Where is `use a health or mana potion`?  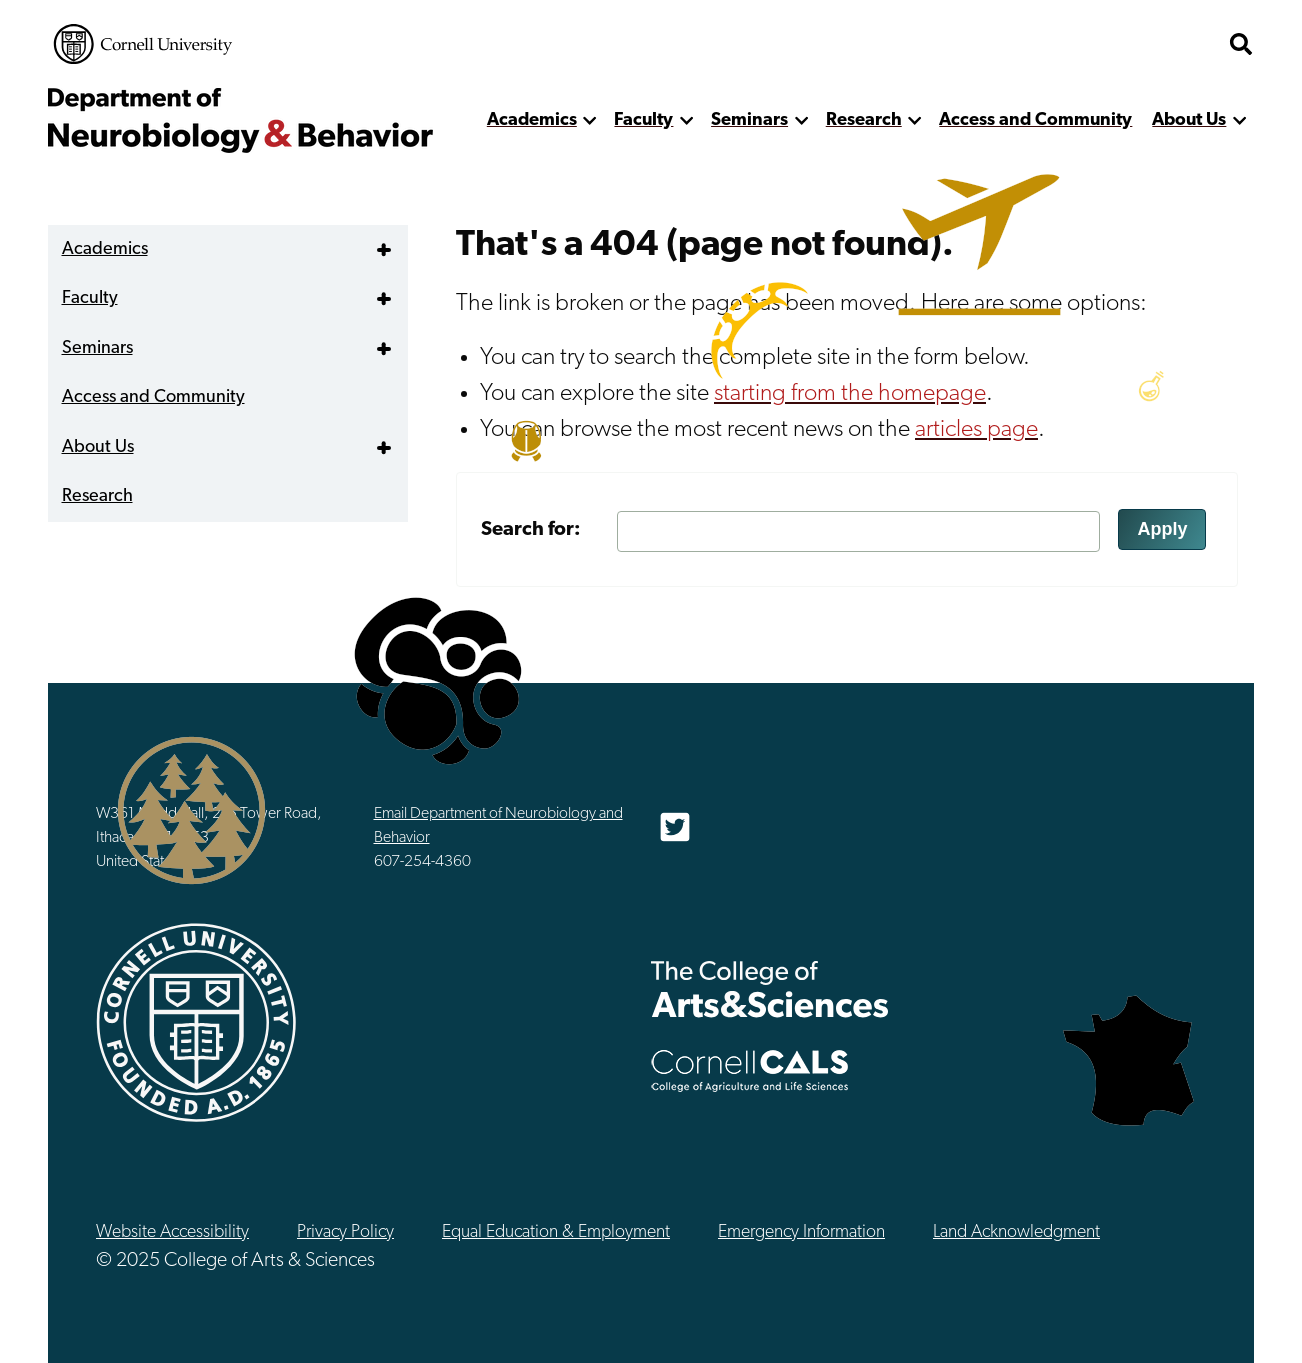
use a health or mana potion is located at coordinates (1152, 386).